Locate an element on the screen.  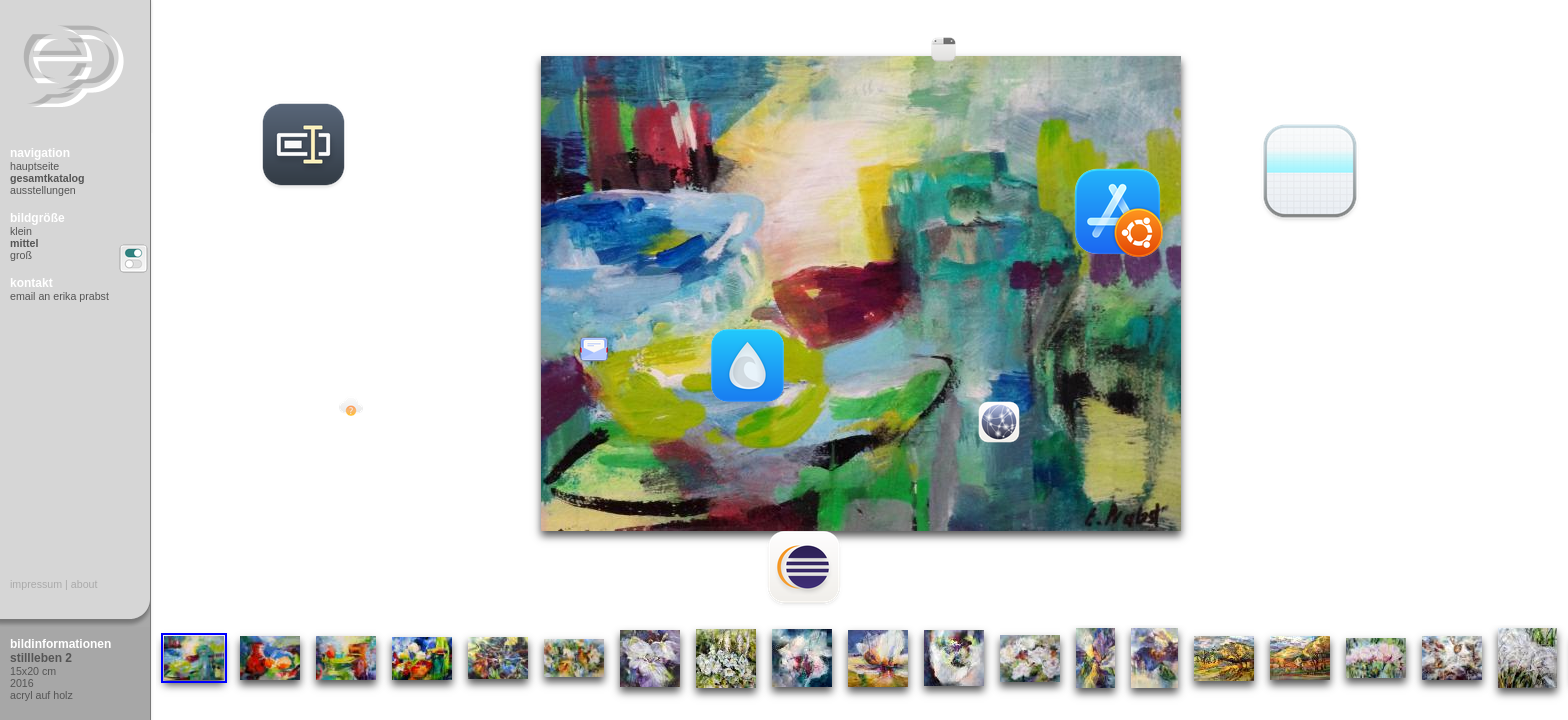
open eclipse IDE is located at coordinates (804, 567).